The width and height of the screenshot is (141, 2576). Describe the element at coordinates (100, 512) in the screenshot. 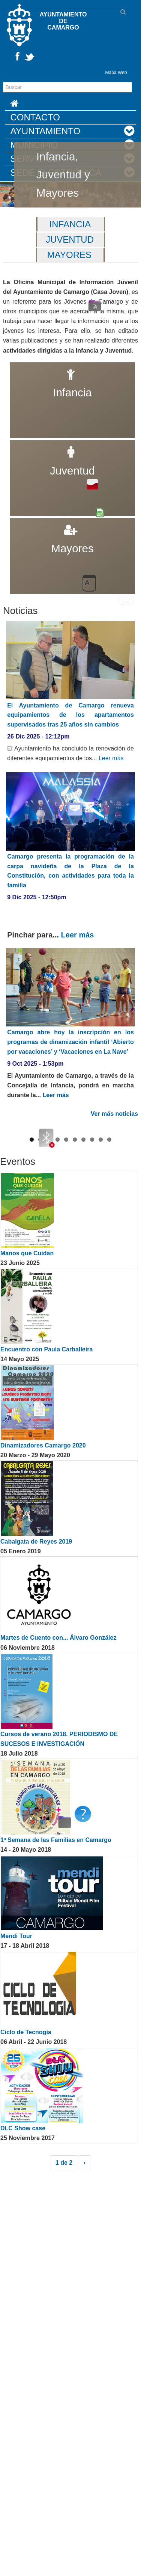

I see `libreoffice calc spreadsheet template file` at that location.